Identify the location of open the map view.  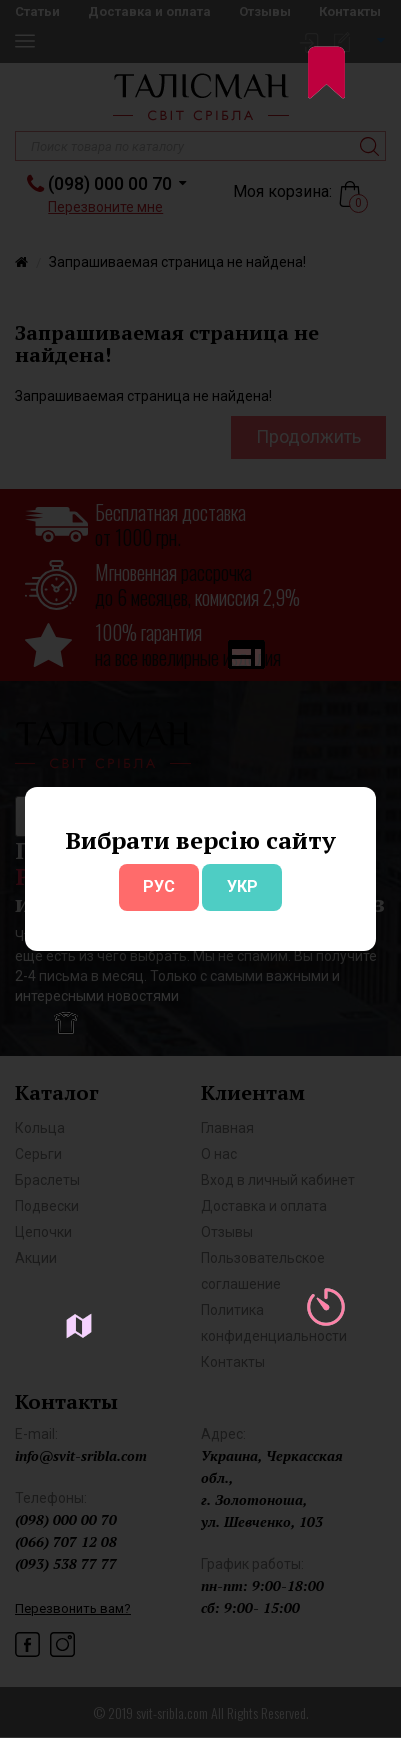
(79, 1326).